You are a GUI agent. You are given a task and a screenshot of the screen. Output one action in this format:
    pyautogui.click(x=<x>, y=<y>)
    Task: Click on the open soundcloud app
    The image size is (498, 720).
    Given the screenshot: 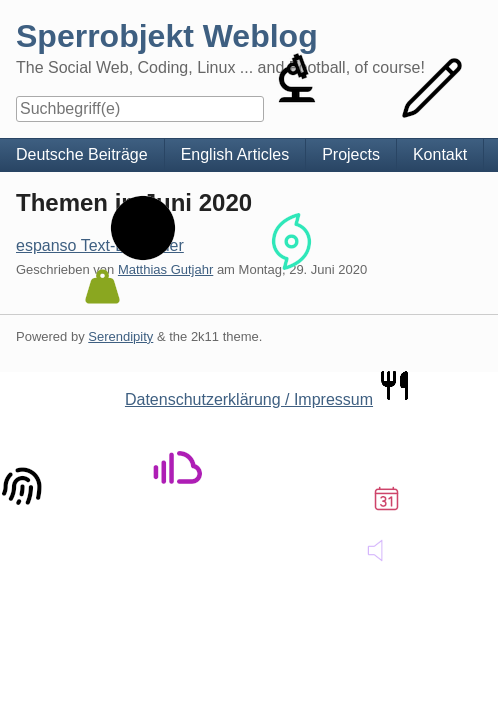 What is the action you would take?
    pyautogui.click(x=177, y=469)
    